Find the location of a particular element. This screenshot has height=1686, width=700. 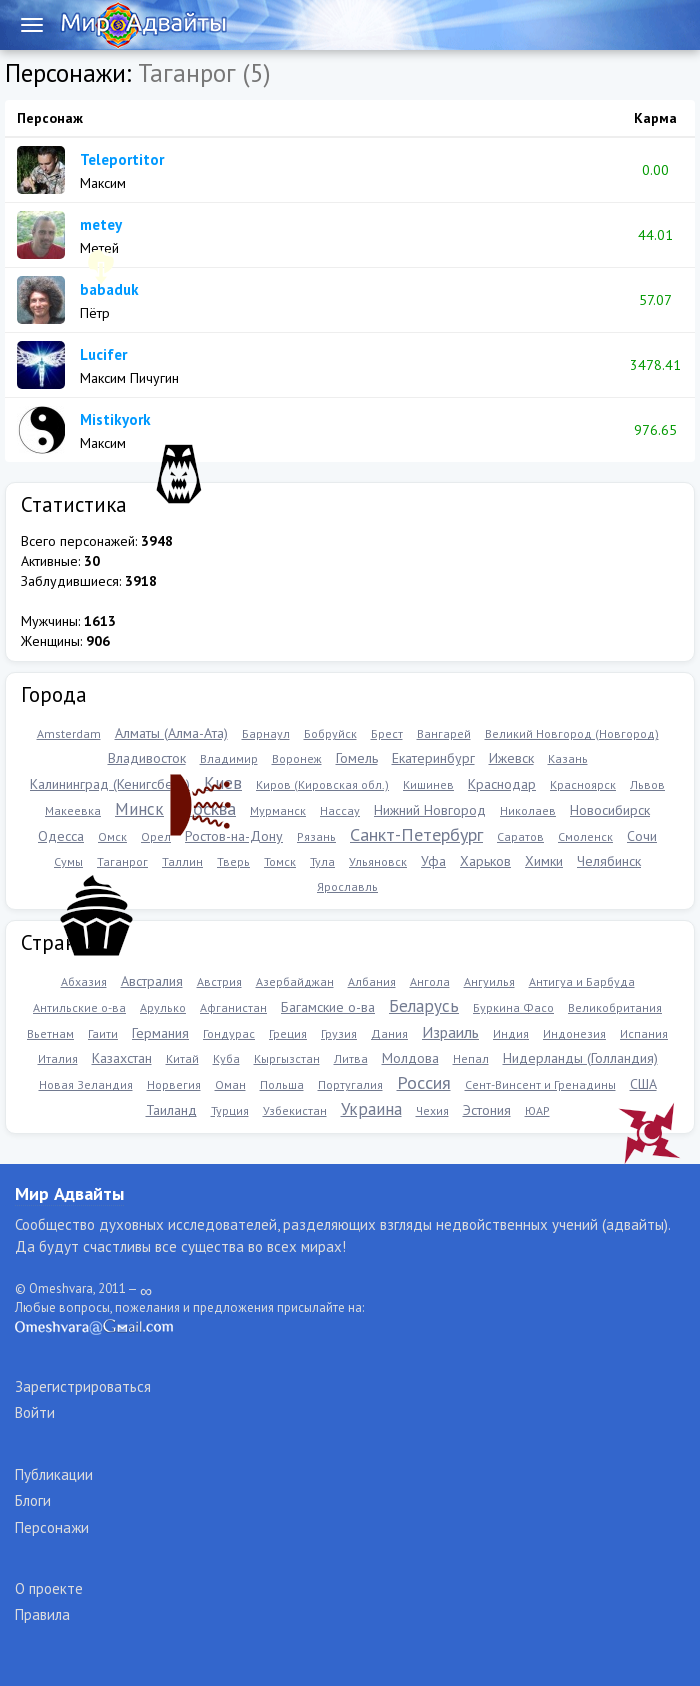

shuriken or ninja throwing star weapon icon is located at coordinates (649, 1133).